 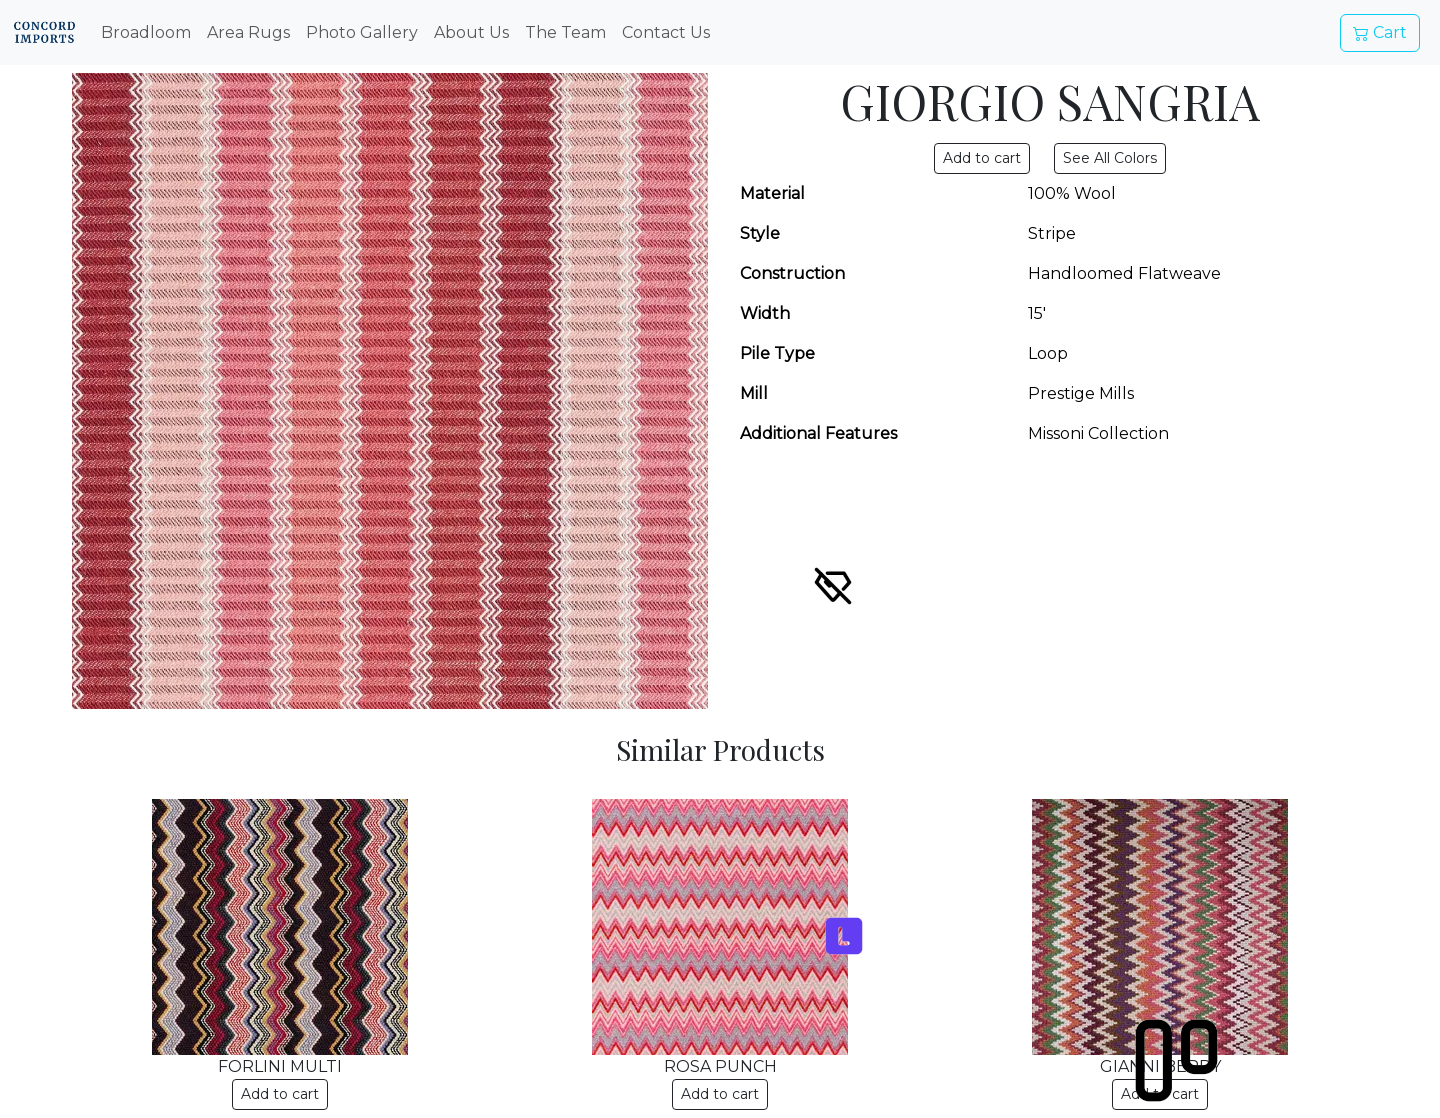 What do you see at coordinates (1176, 1060) in the screenshot?
I see `switch to card view layout` at bounding box center [1176, 1060].